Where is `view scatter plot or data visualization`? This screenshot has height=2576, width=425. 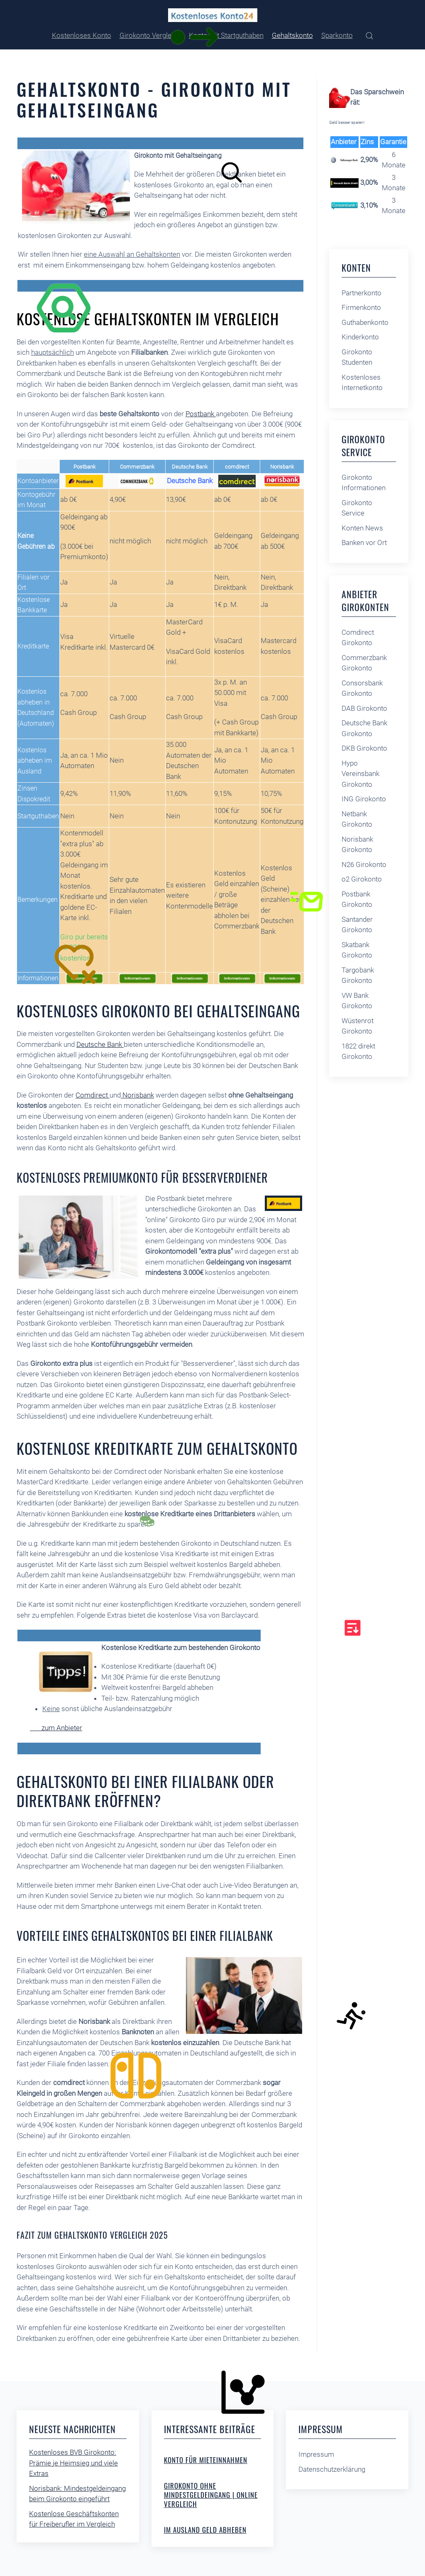 view scatter plot or data visualization is located at coordinates (243, 2392).